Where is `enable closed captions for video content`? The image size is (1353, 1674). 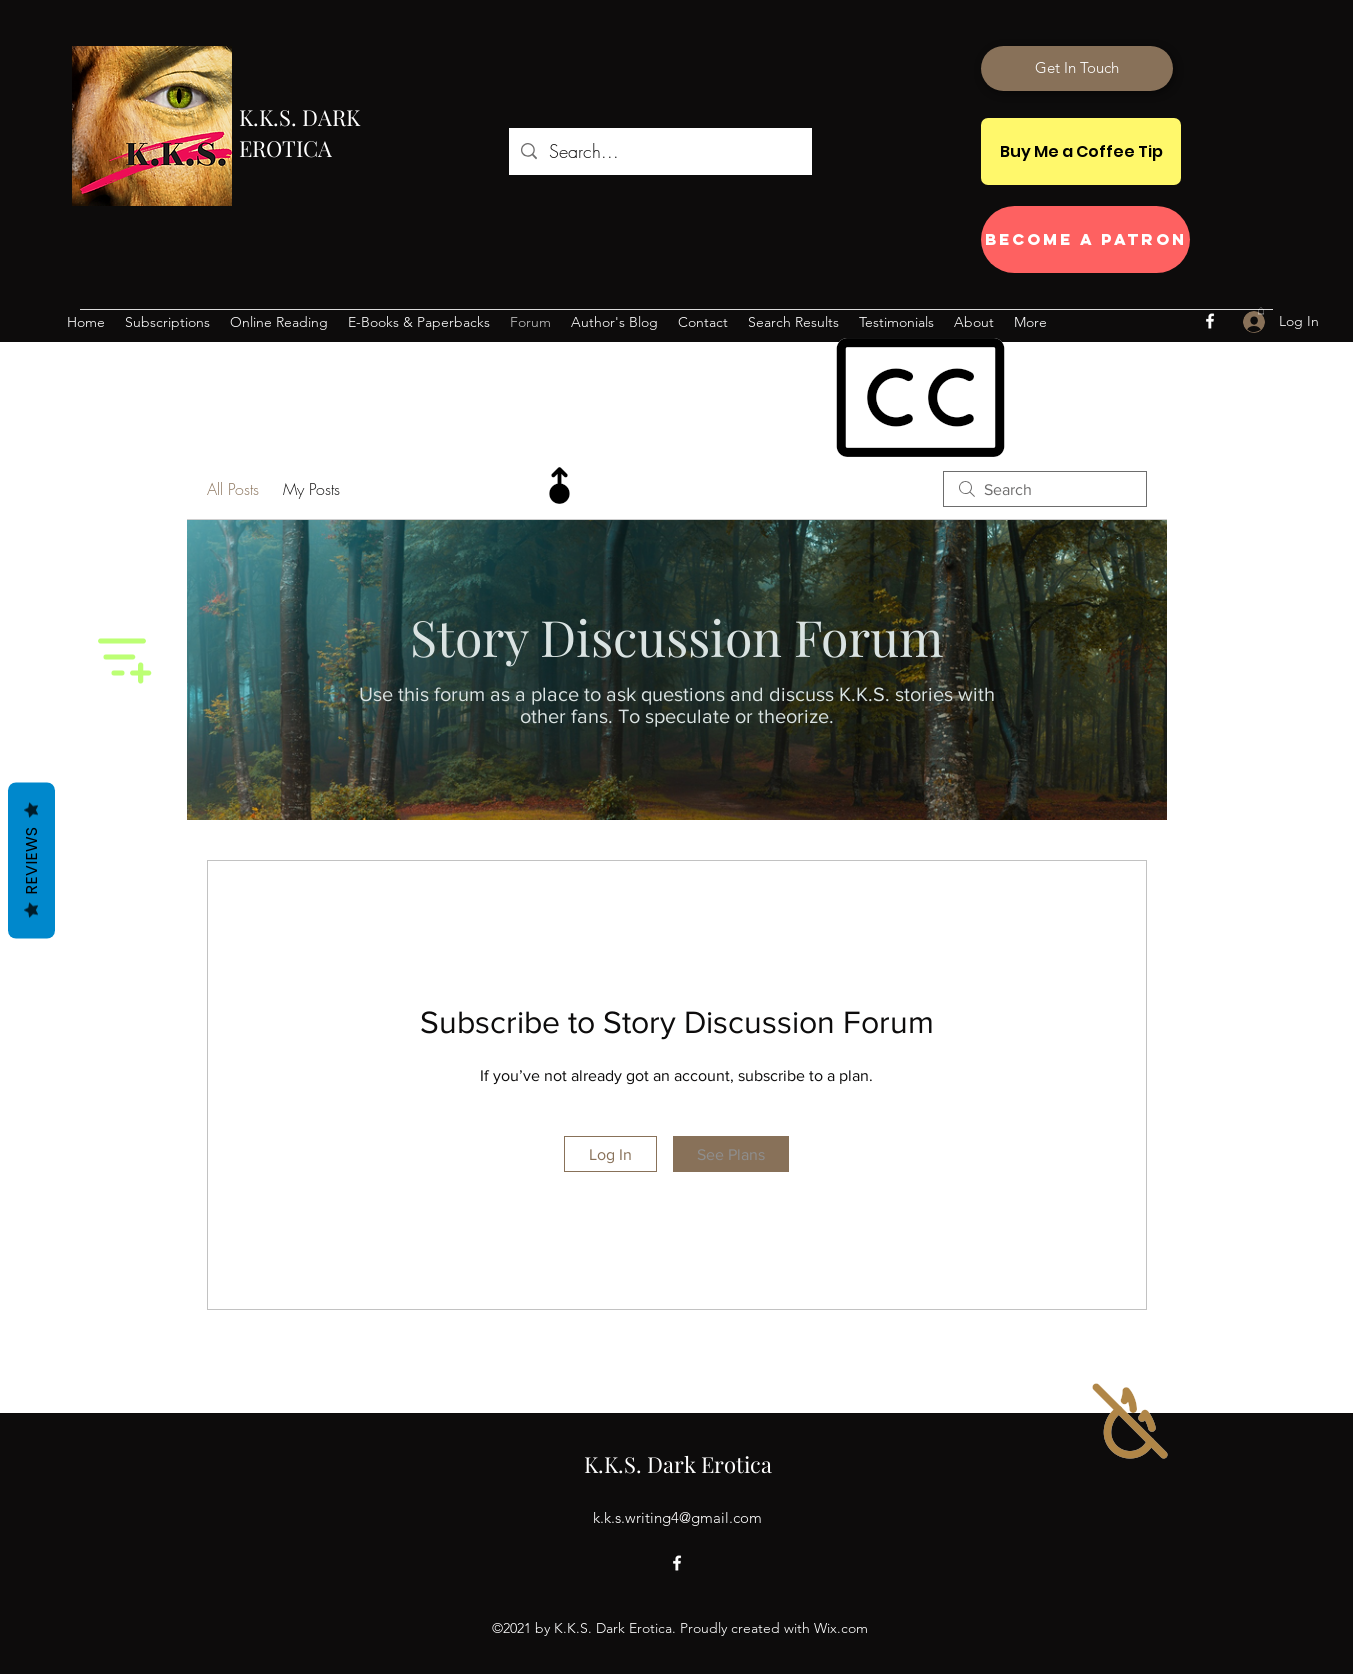
enable closed captions for video content is located at coordinates (920, 397).